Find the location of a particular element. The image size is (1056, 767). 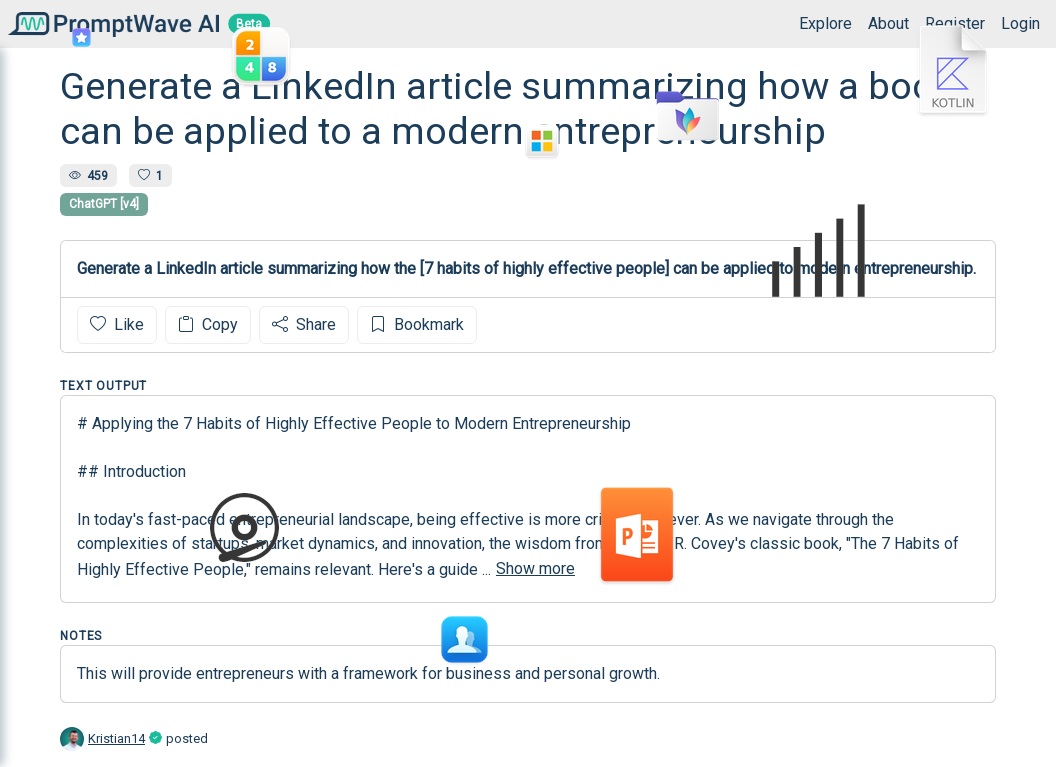

launch the 2048 puzzle game is located at coordinates (261, 56).